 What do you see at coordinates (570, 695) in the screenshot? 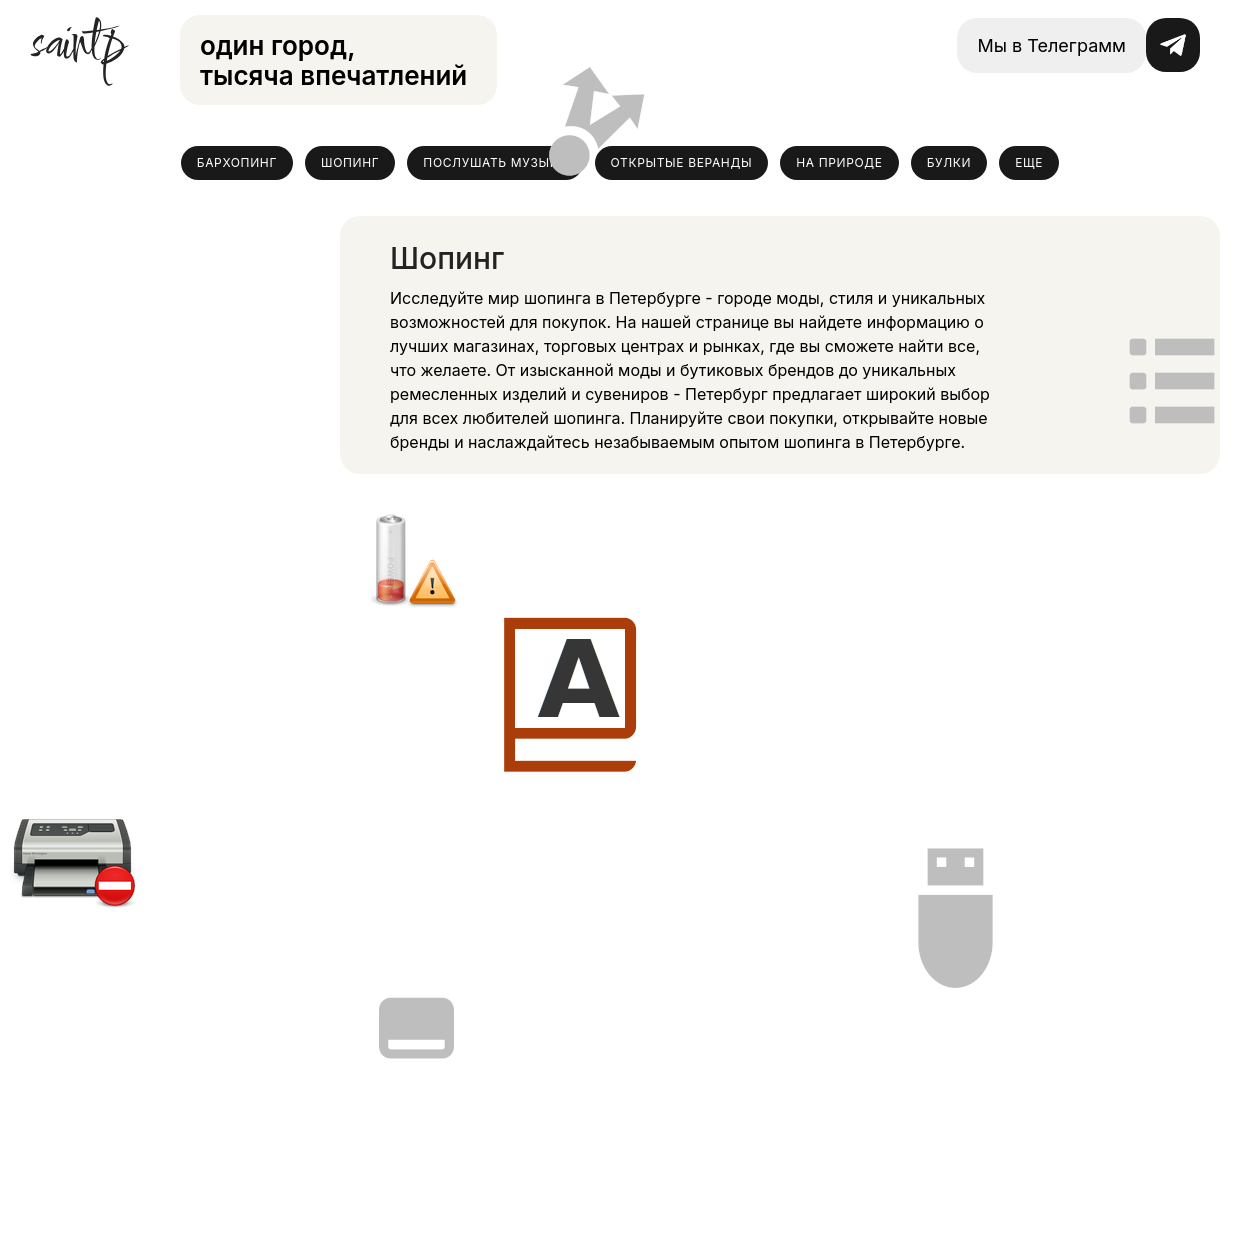
I see `open the dictionary app` at bounding box center [570, 695].